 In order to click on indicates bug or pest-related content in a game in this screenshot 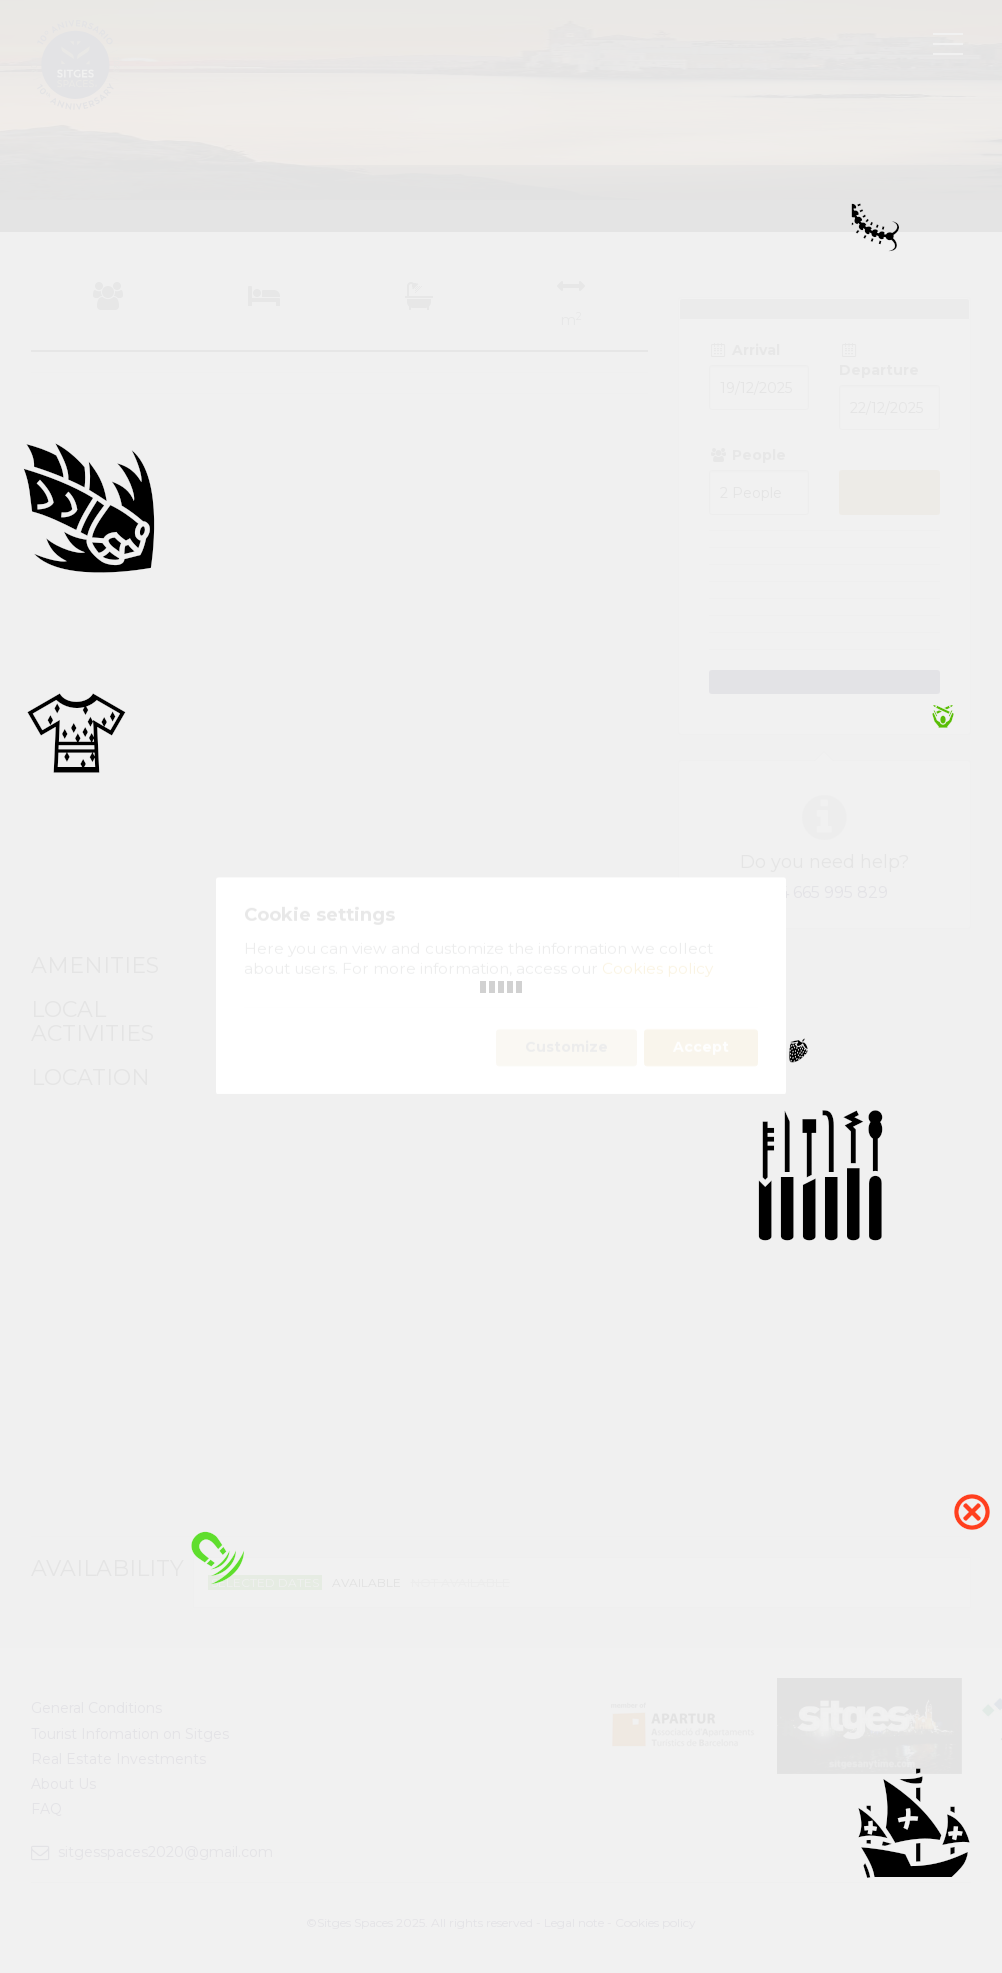, I will do `click(875, 227)`.